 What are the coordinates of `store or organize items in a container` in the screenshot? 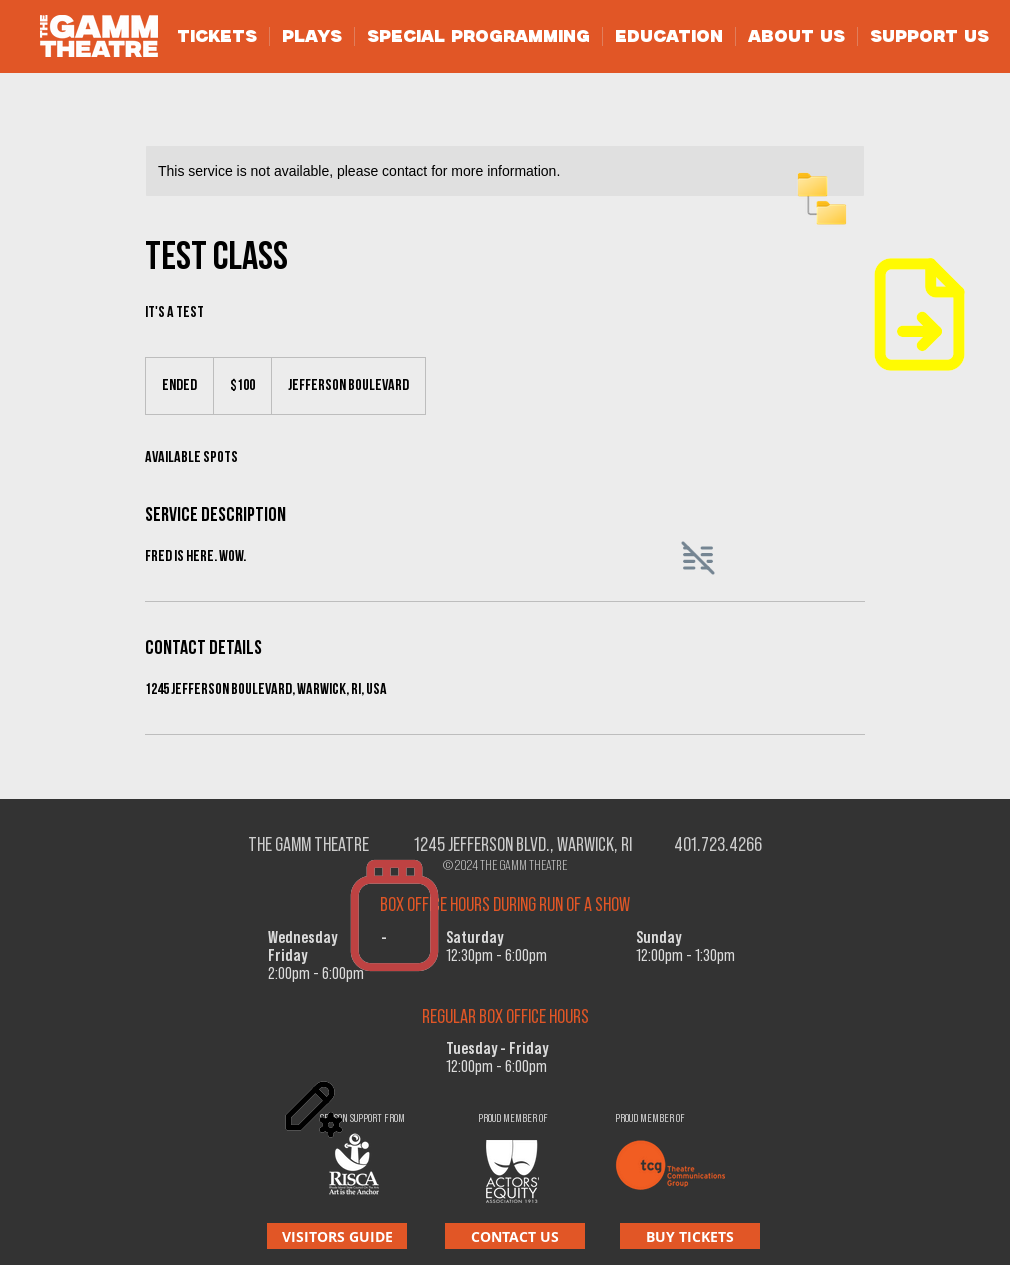 It's located at (394, 915).